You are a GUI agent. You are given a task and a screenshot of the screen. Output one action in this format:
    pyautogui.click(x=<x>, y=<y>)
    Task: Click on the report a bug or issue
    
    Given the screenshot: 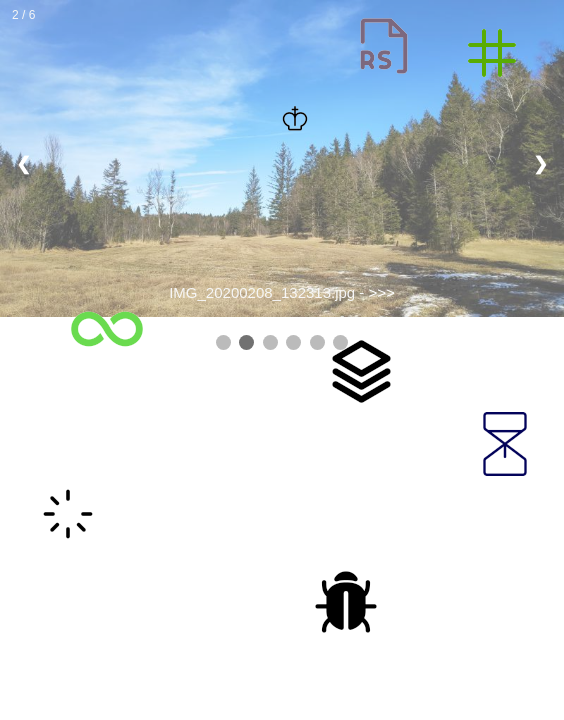 What is the action you would take?
    pyautogui.click(x=346, y=602)
    